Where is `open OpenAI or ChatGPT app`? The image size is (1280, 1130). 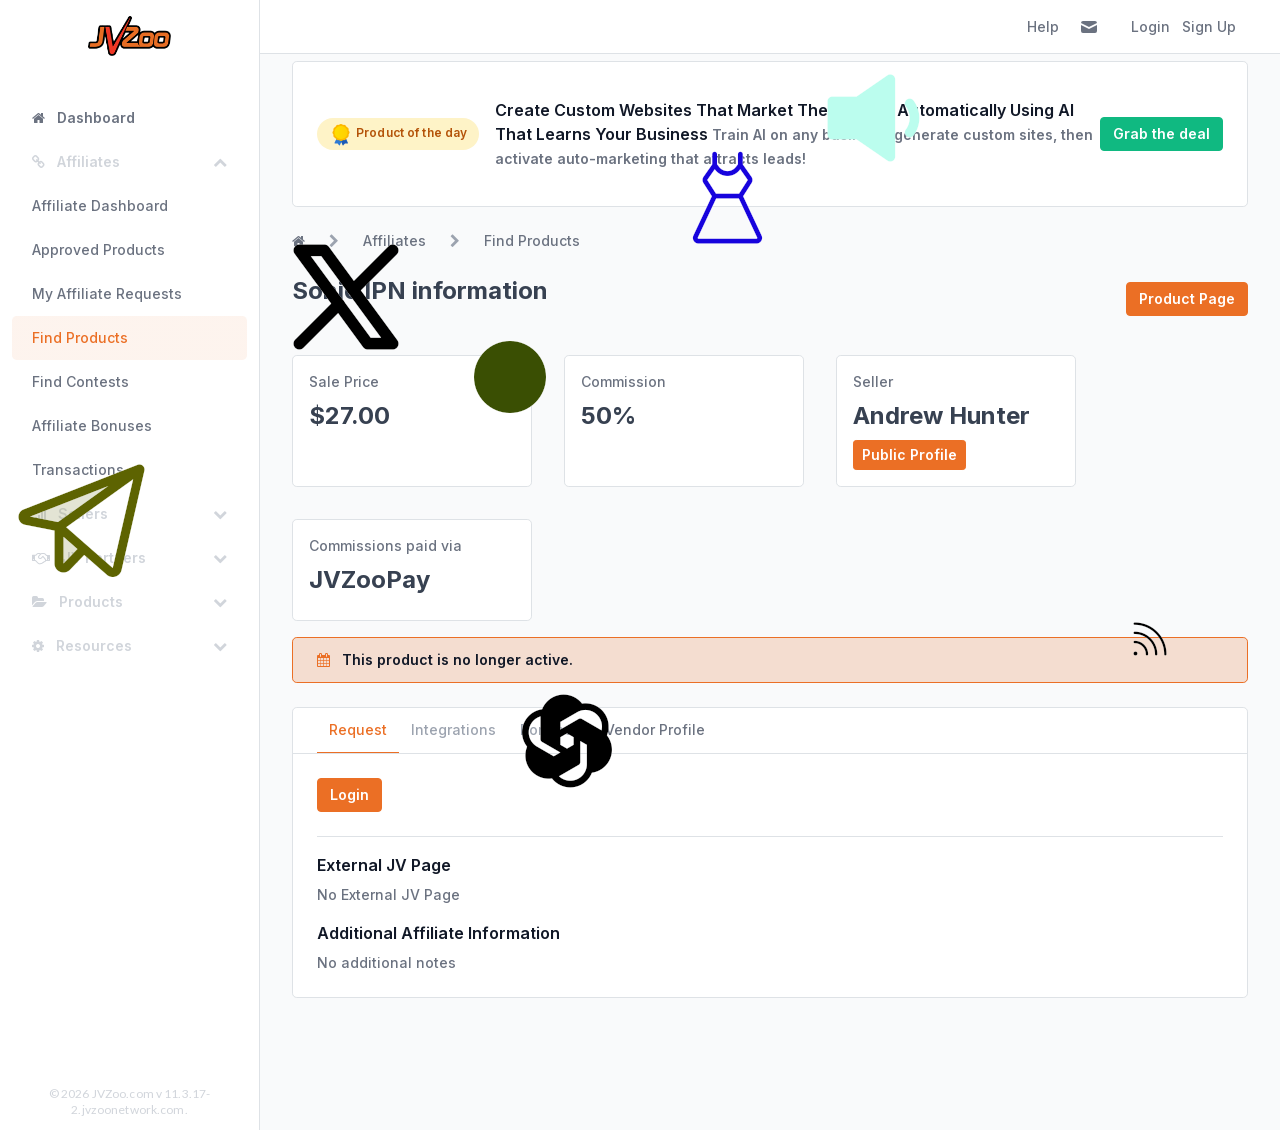
open OpenAI or ChatGPT app is located at coordinates (567, 741).